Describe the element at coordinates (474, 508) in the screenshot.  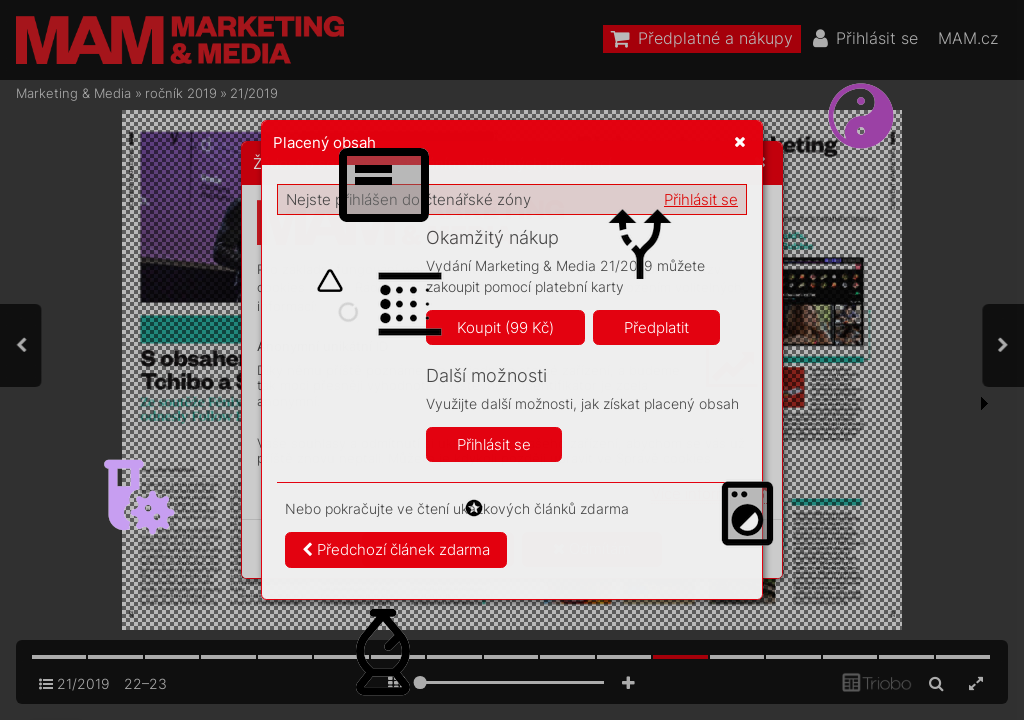
I see `view favorites or starred items` at that location.